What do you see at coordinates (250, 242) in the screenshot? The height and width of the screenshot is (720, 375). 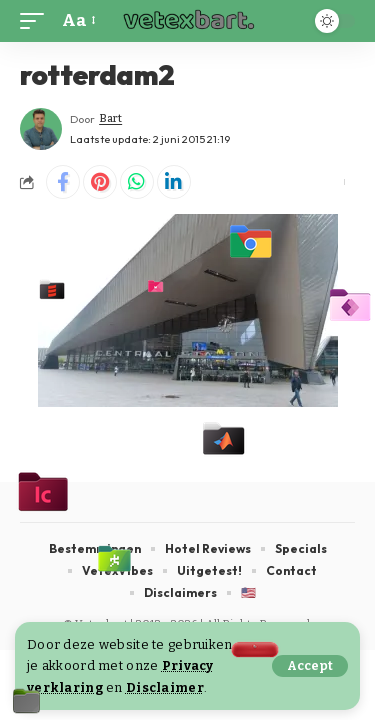 I see `open folder containing Google Chrome files` at bounding box center [250, 242].